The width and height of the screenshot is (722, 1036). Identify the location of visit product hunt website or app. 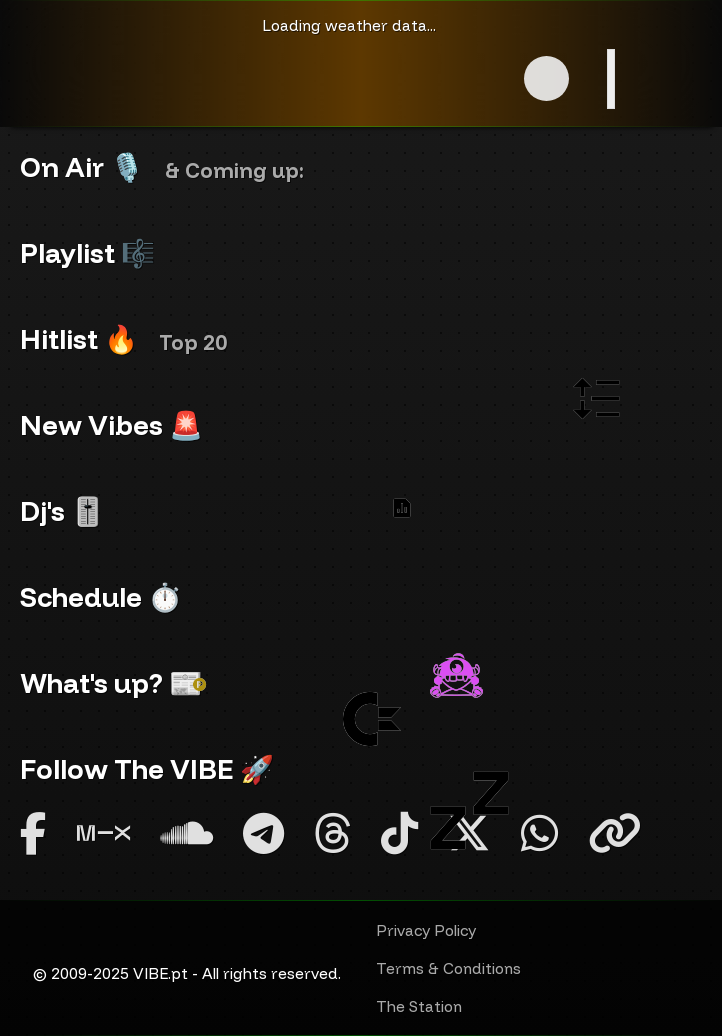
(199, 684).